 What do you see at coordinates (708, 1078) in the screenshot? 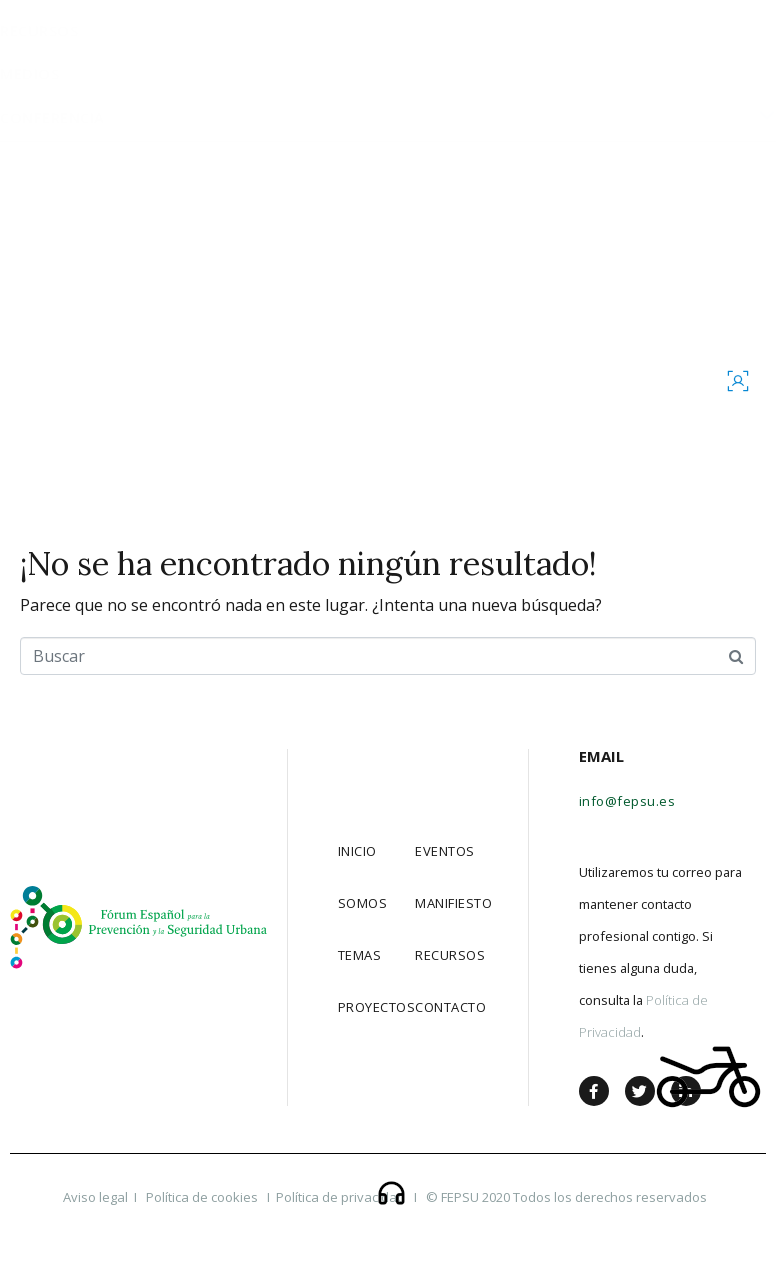
I see `select motorcycle as vehicle type` at bounding box center [708, 1078].